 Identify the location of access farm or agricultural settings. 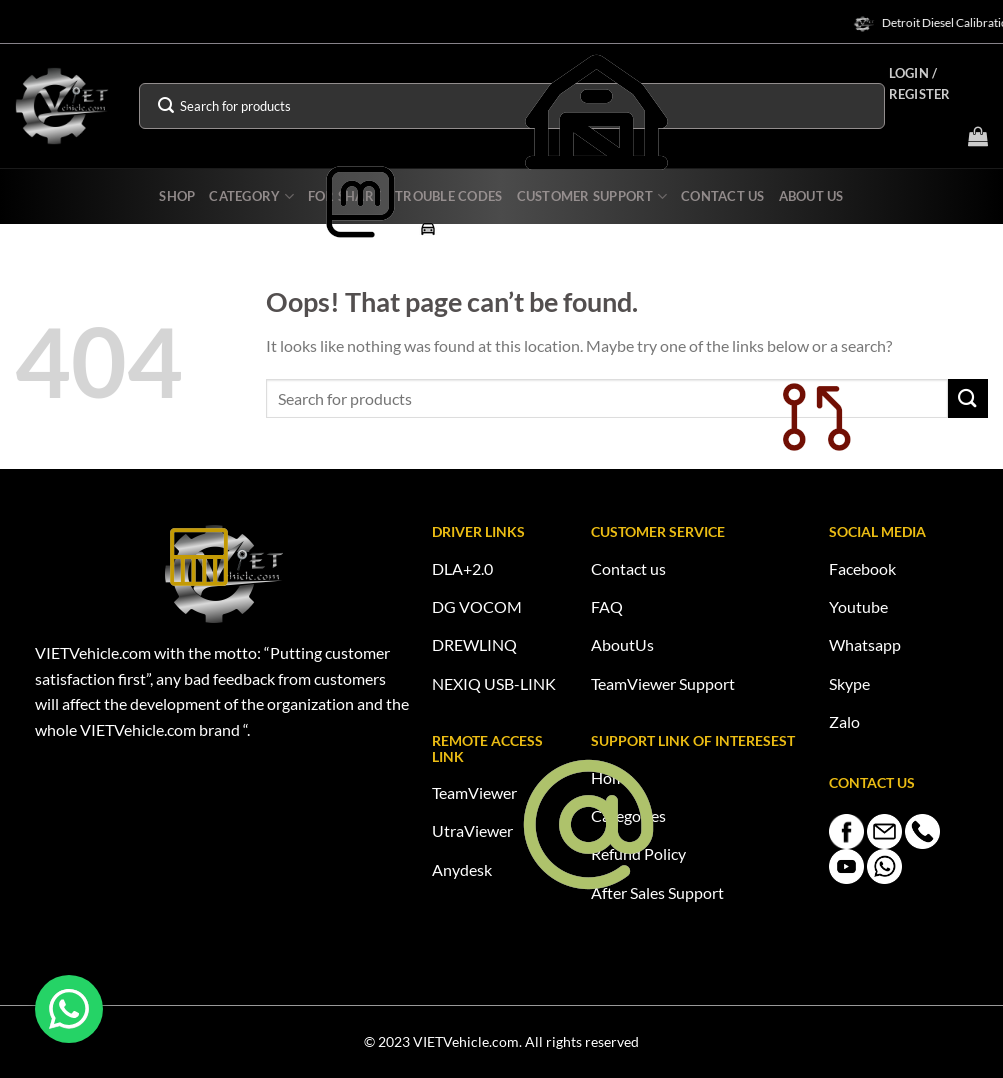
(596, 121).